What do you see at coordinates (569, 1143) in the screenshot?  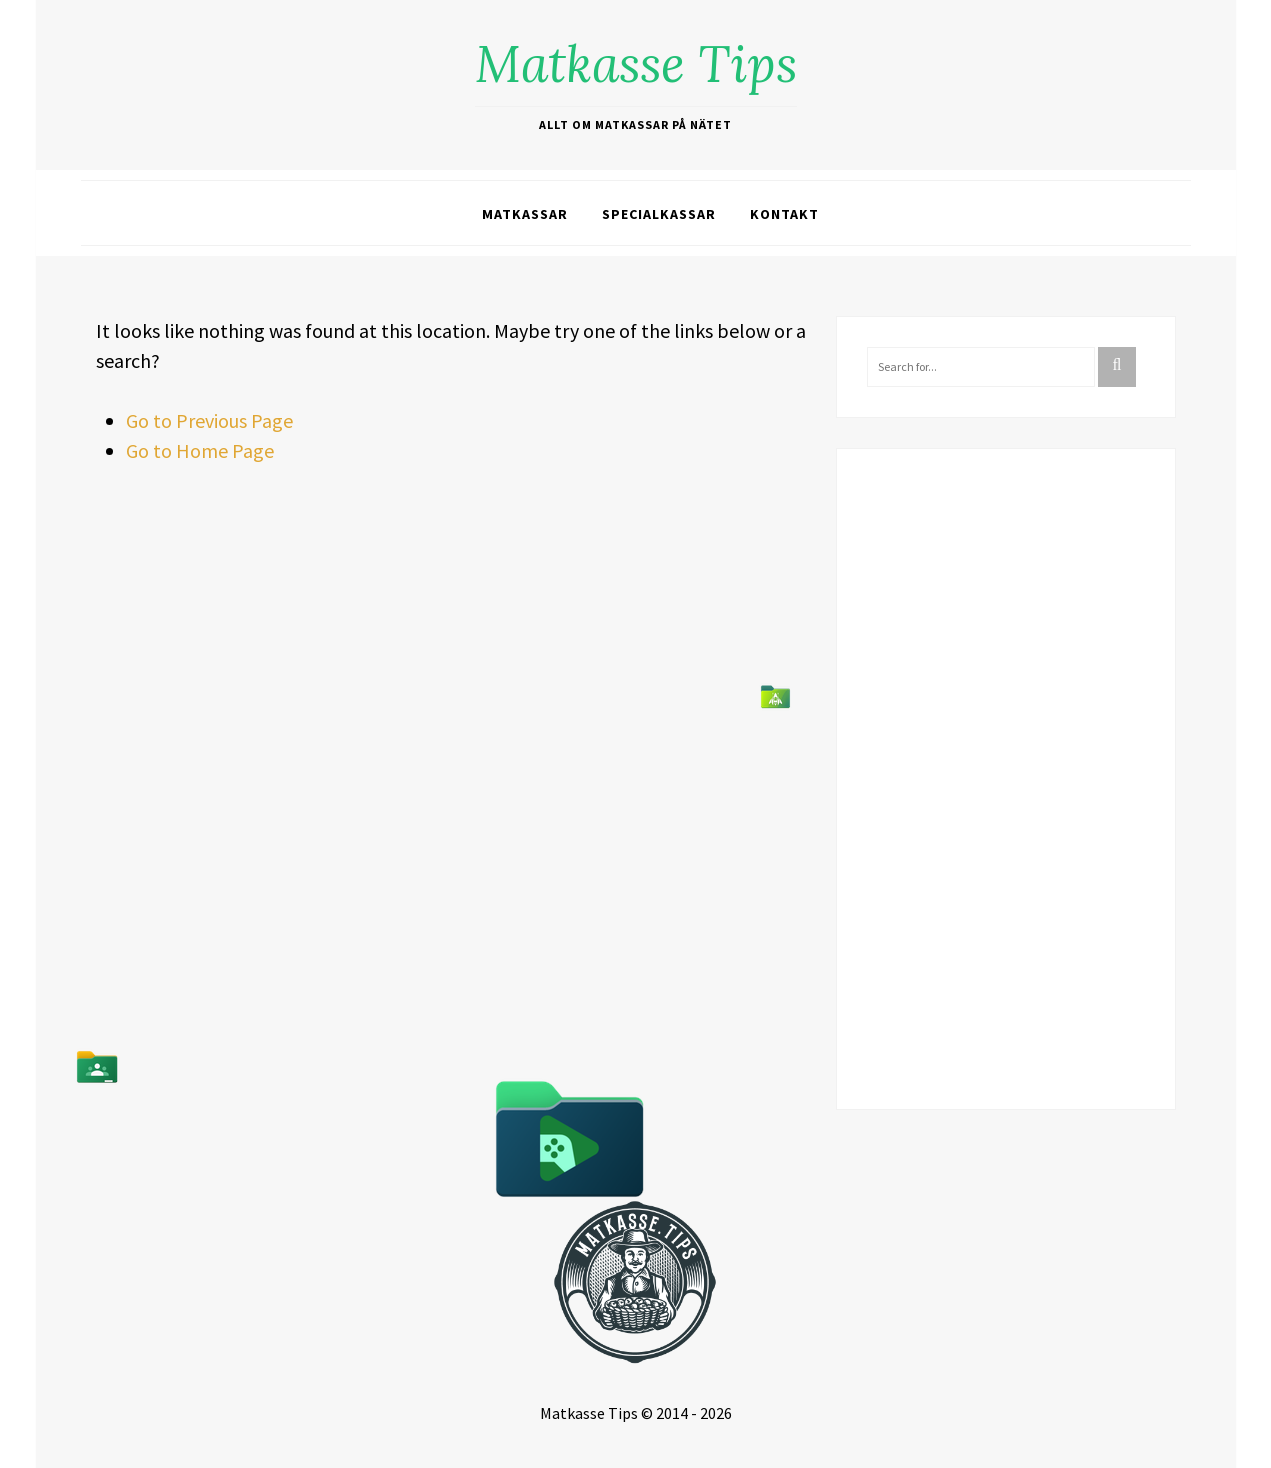 I see `folder containing Google Play Games PC app files` at bounding box center [569, 1143].